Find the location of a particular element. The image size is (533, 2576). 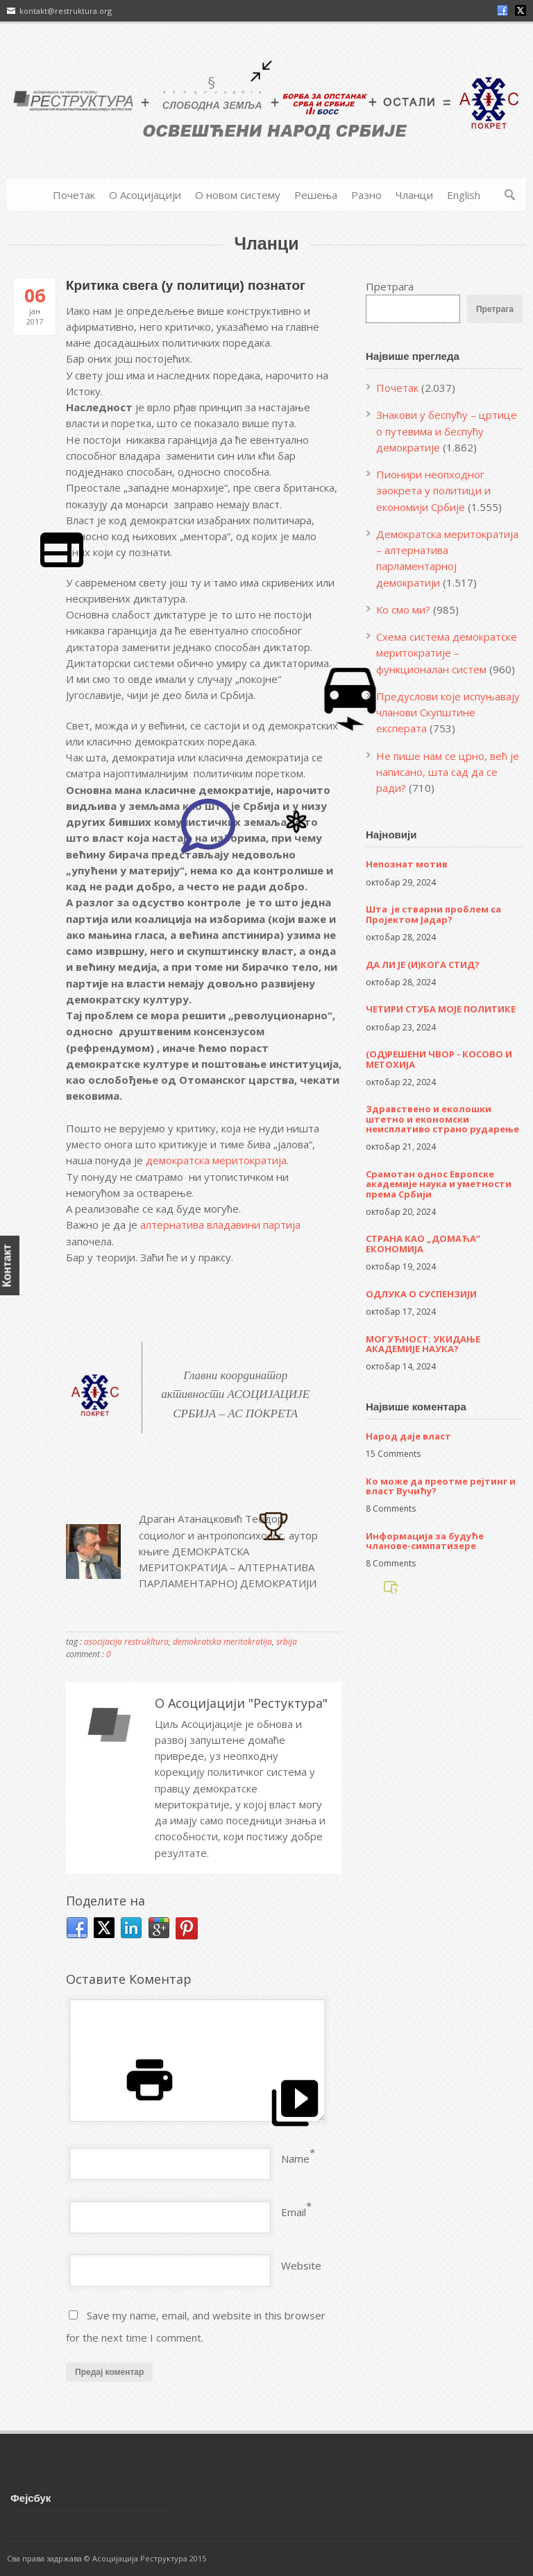

print this document is located at coordinates (149, 2080).